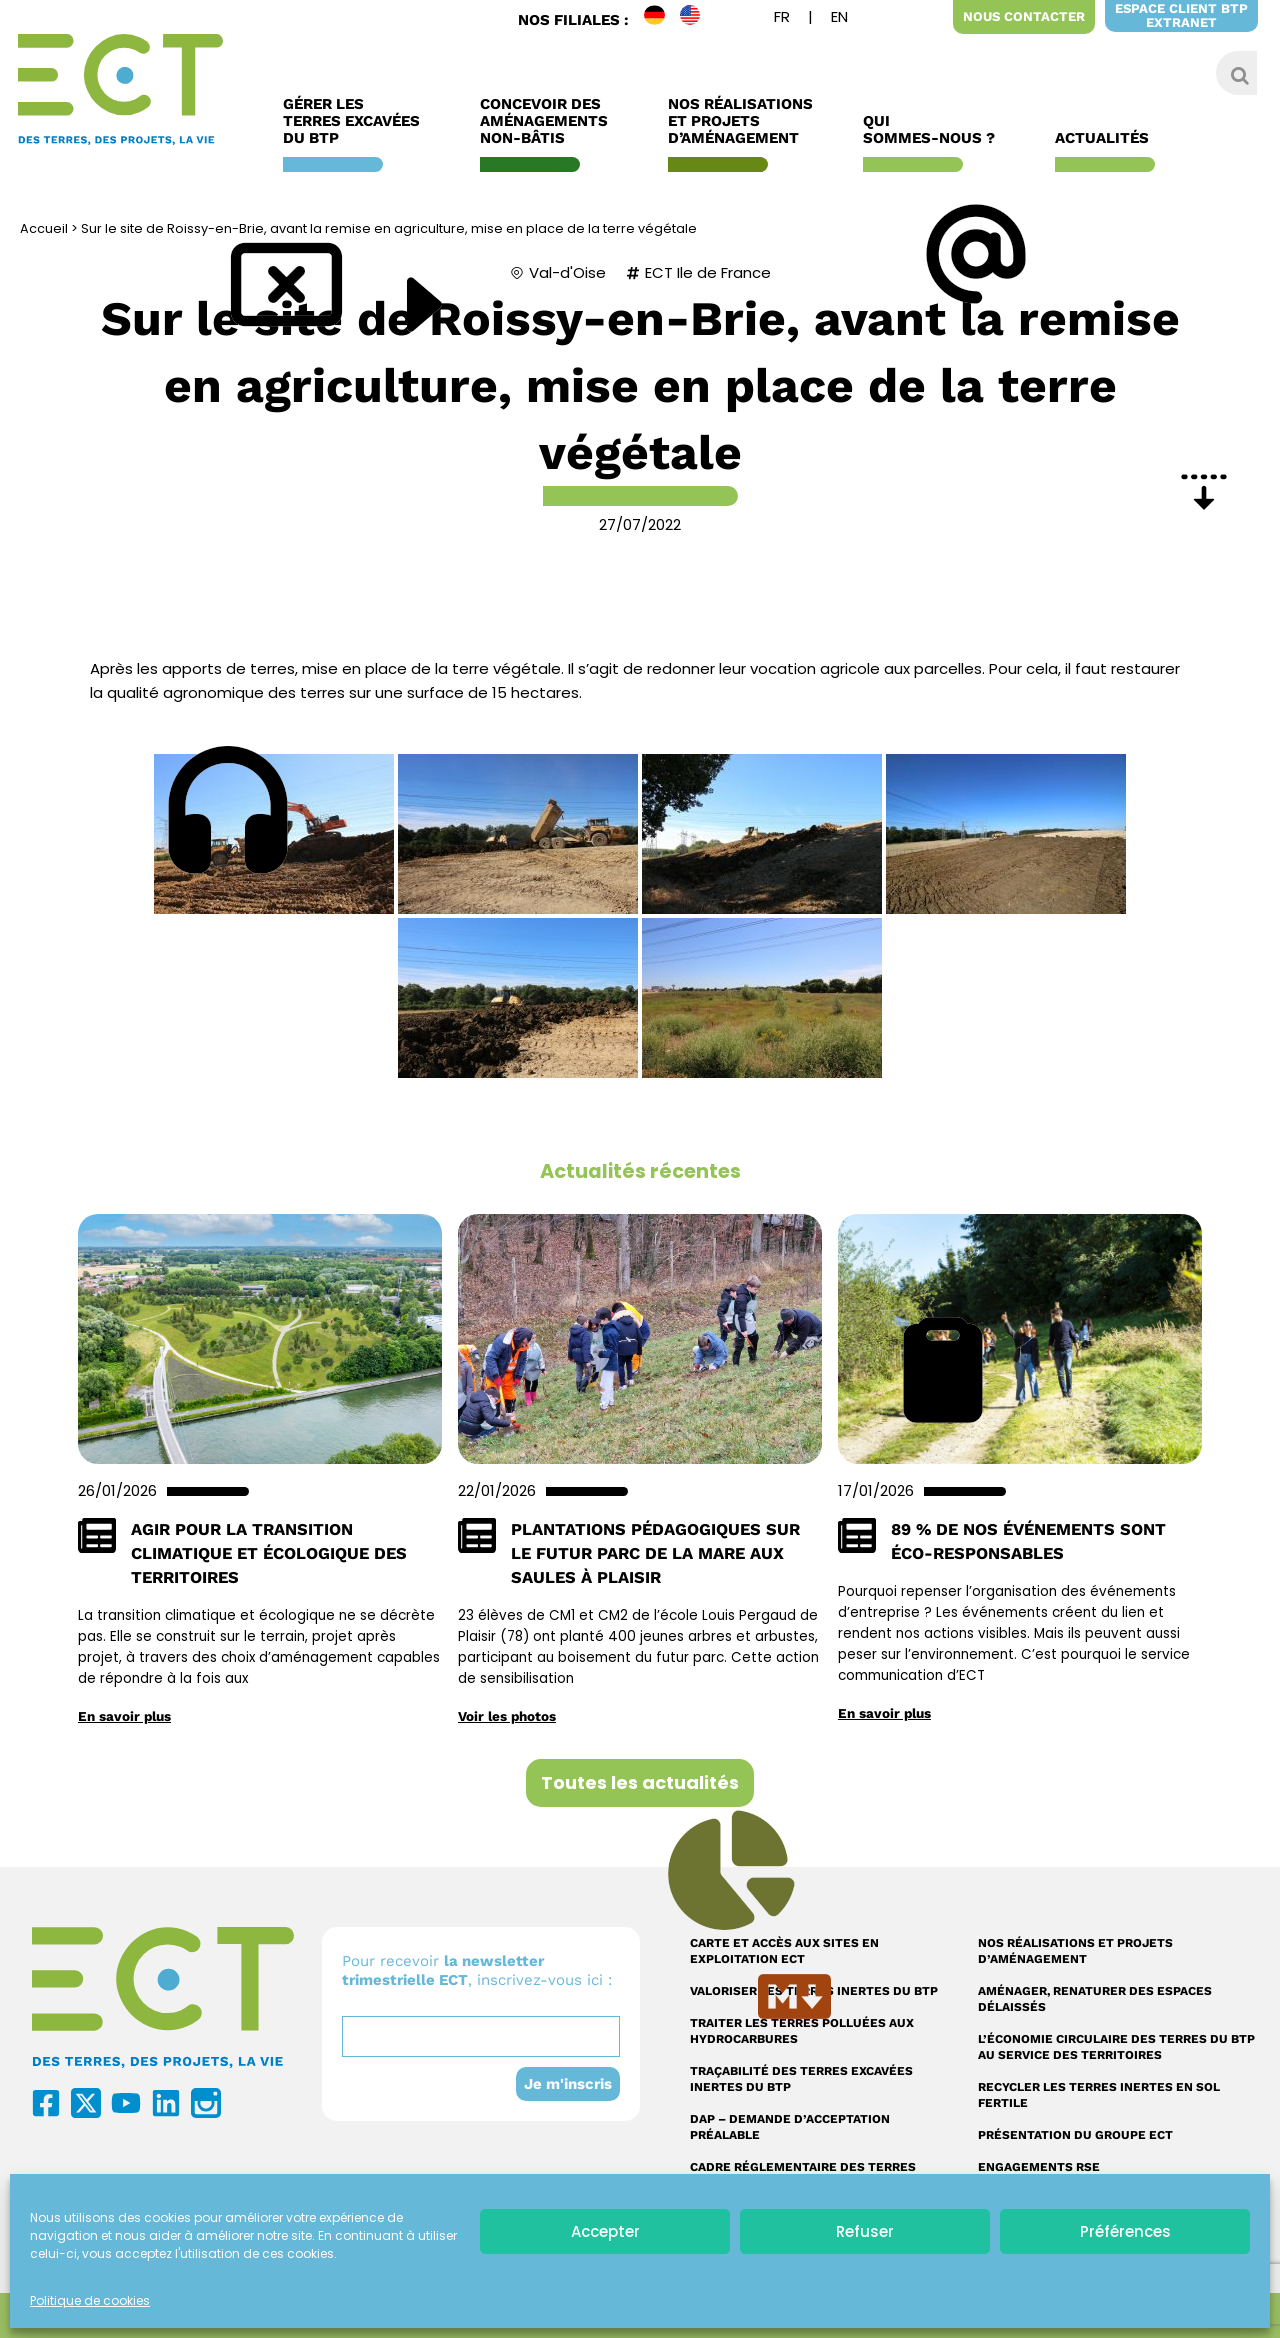  Describe the element at coordinates (424, 304) in the screenshot. I see `play media or start playback` at that location.